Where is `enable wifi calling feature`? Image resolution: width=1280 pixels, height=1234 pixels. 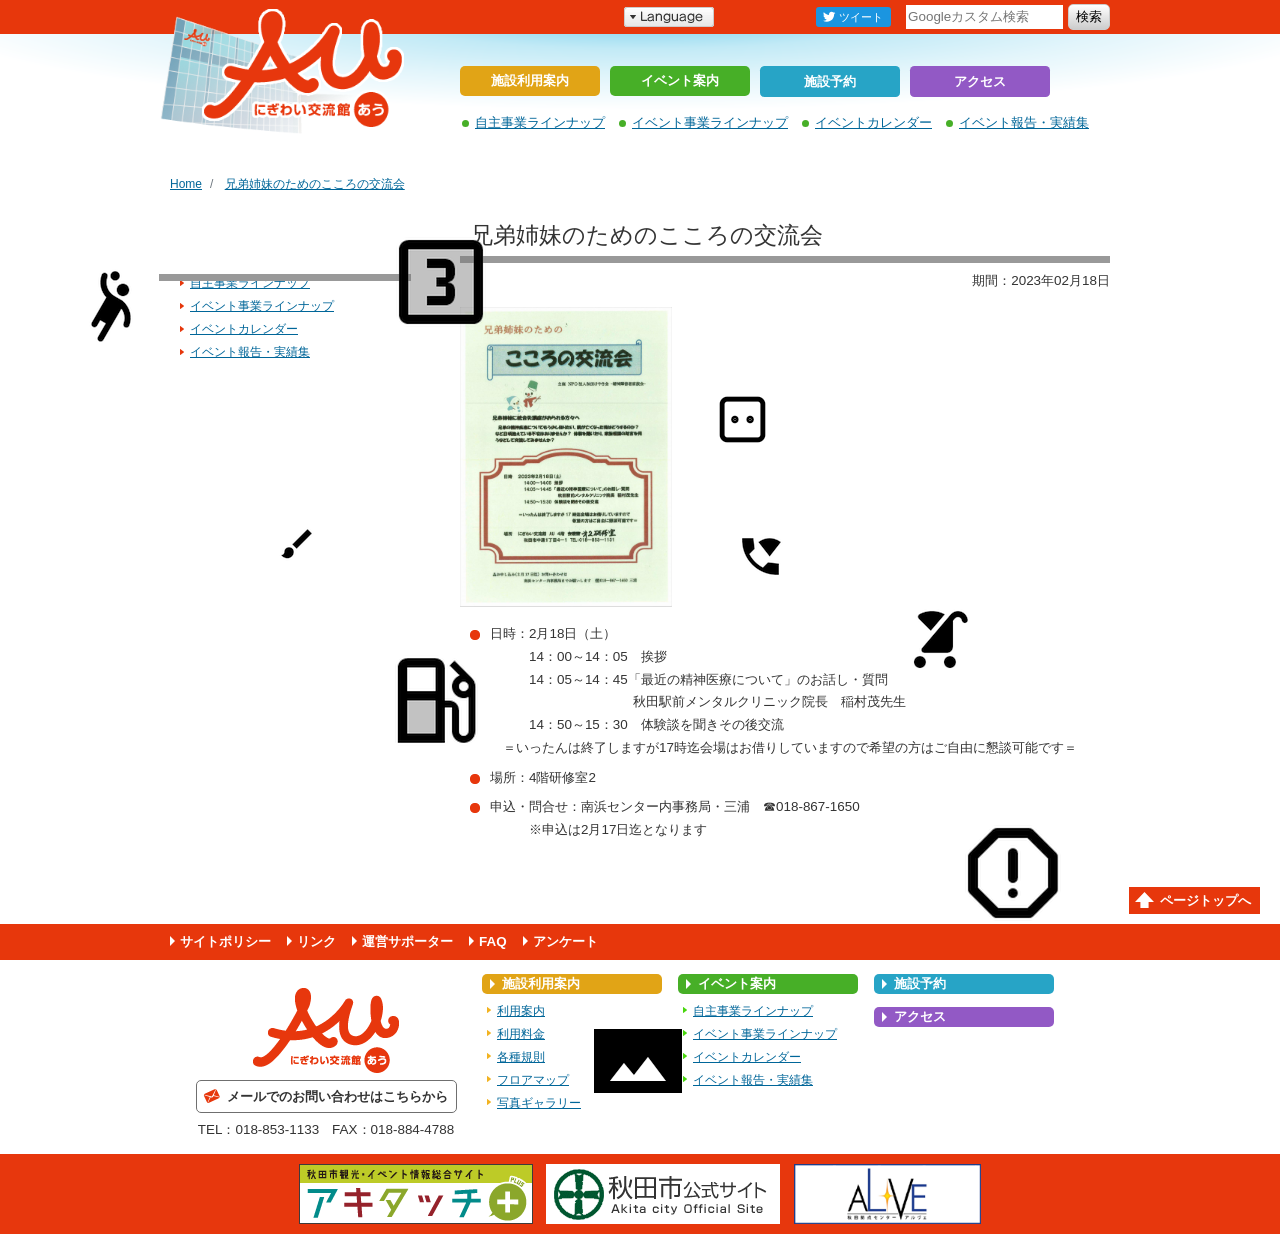 enable wifi calling feature is located at coordinates (760, 556).